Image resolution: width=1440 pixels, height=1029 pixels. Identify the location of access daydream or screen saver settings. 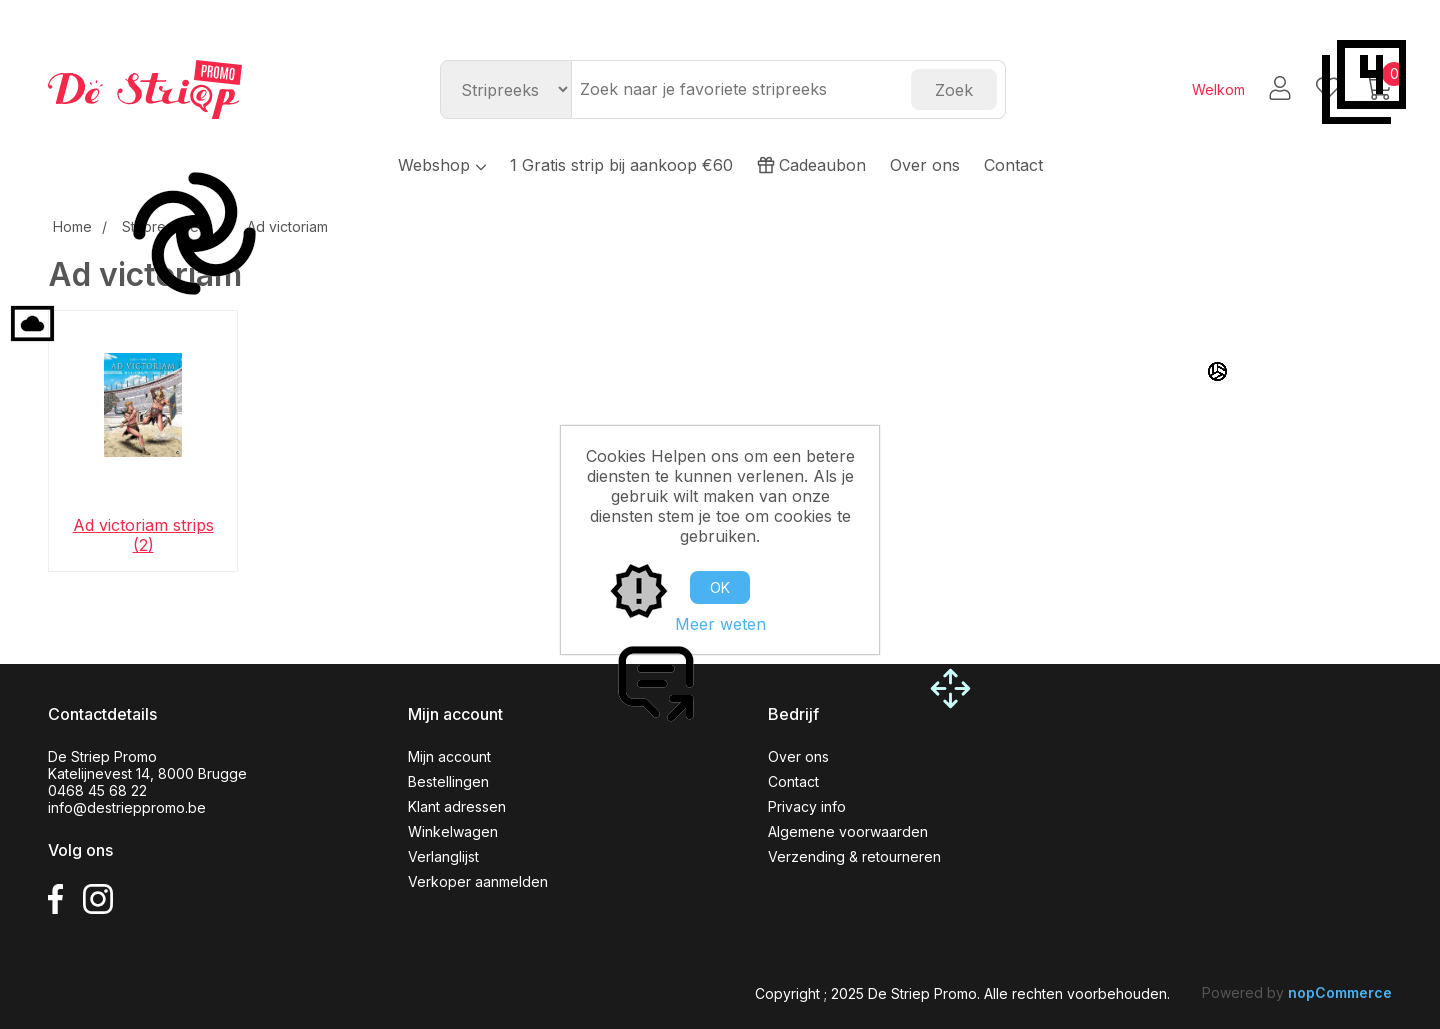
(32, 323).